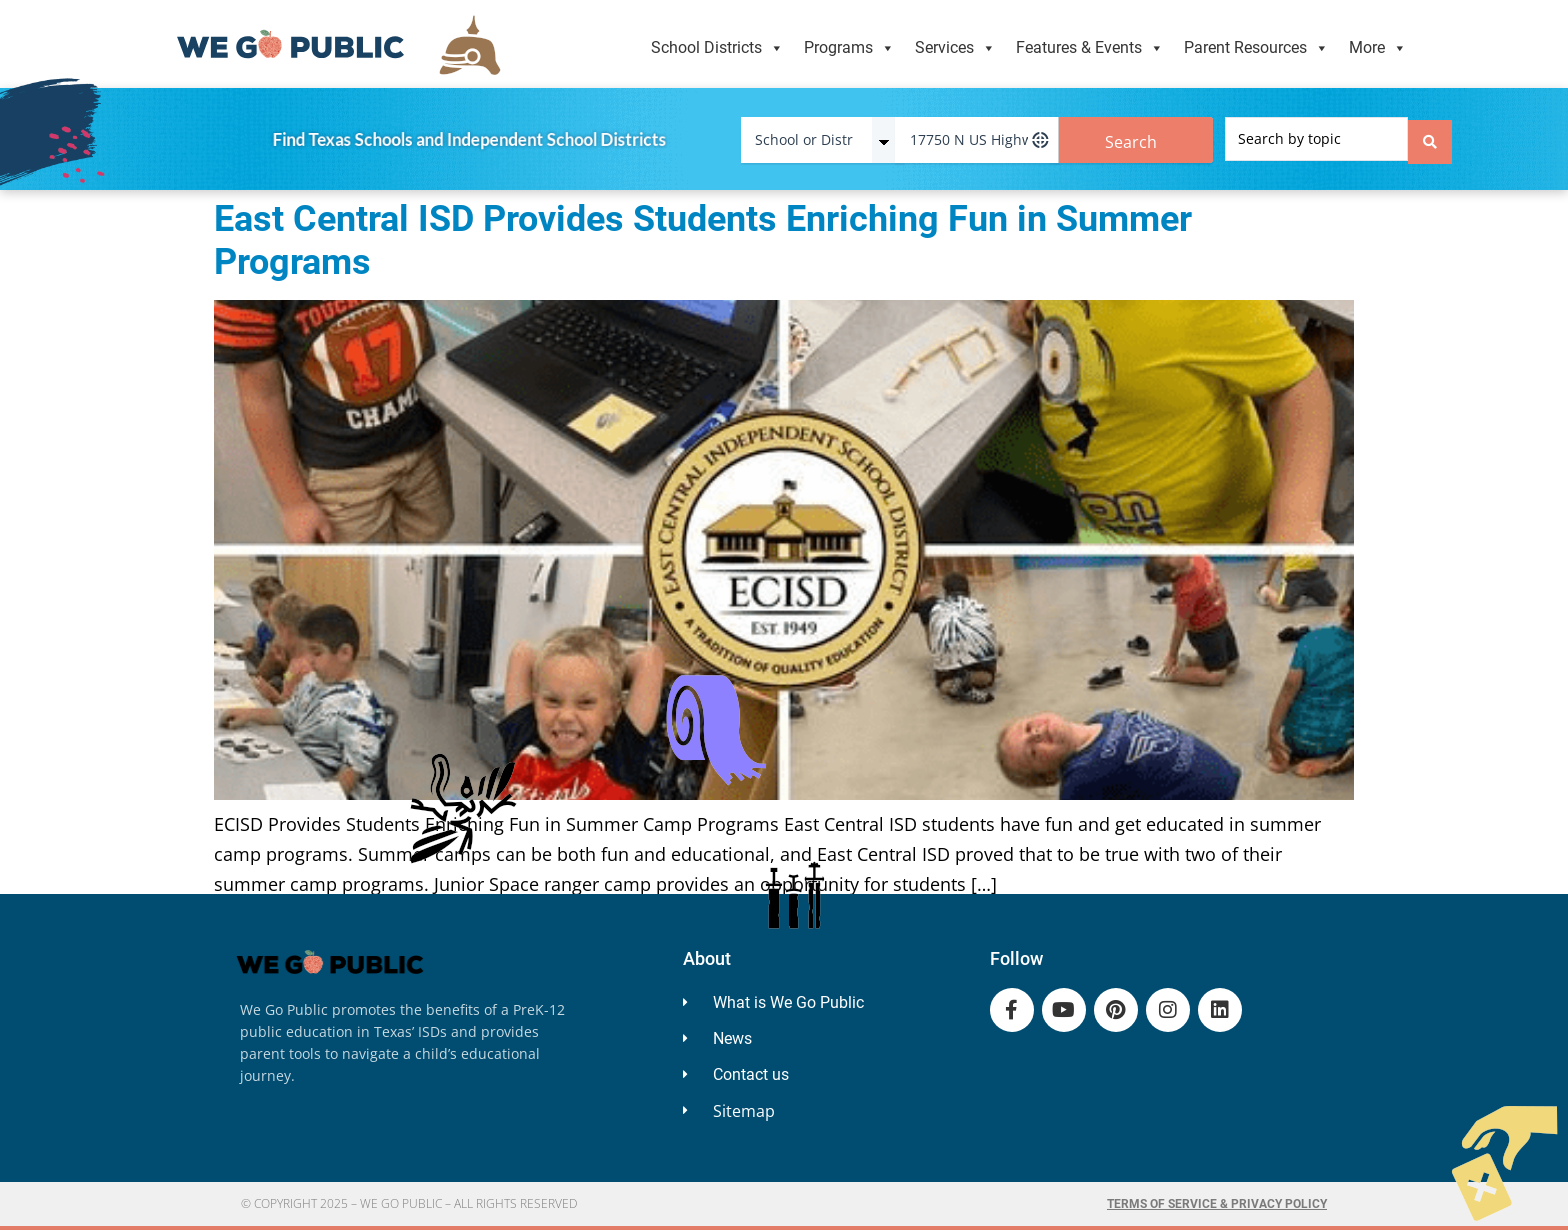 This screenshot has width=1568, height=1230. I want to click on access first aid or medical supplies, so click(713, 730).